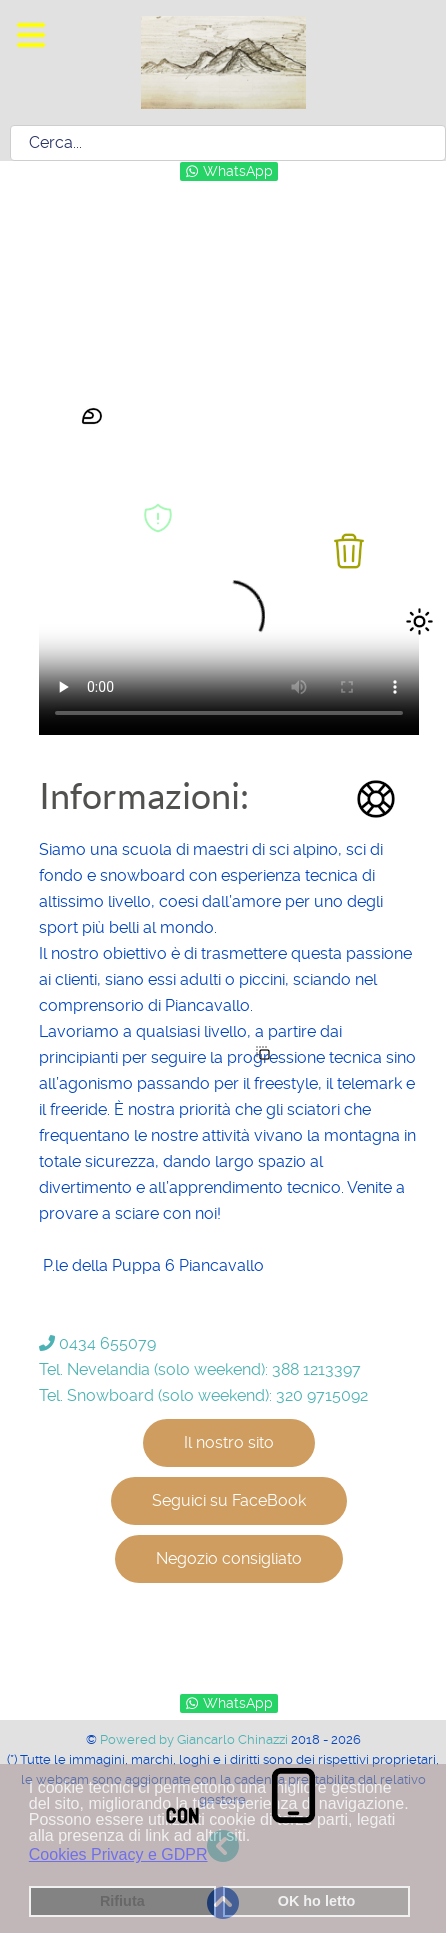 The image size is (446, 1933). I want to click on delete selected item, so click(349, 551).